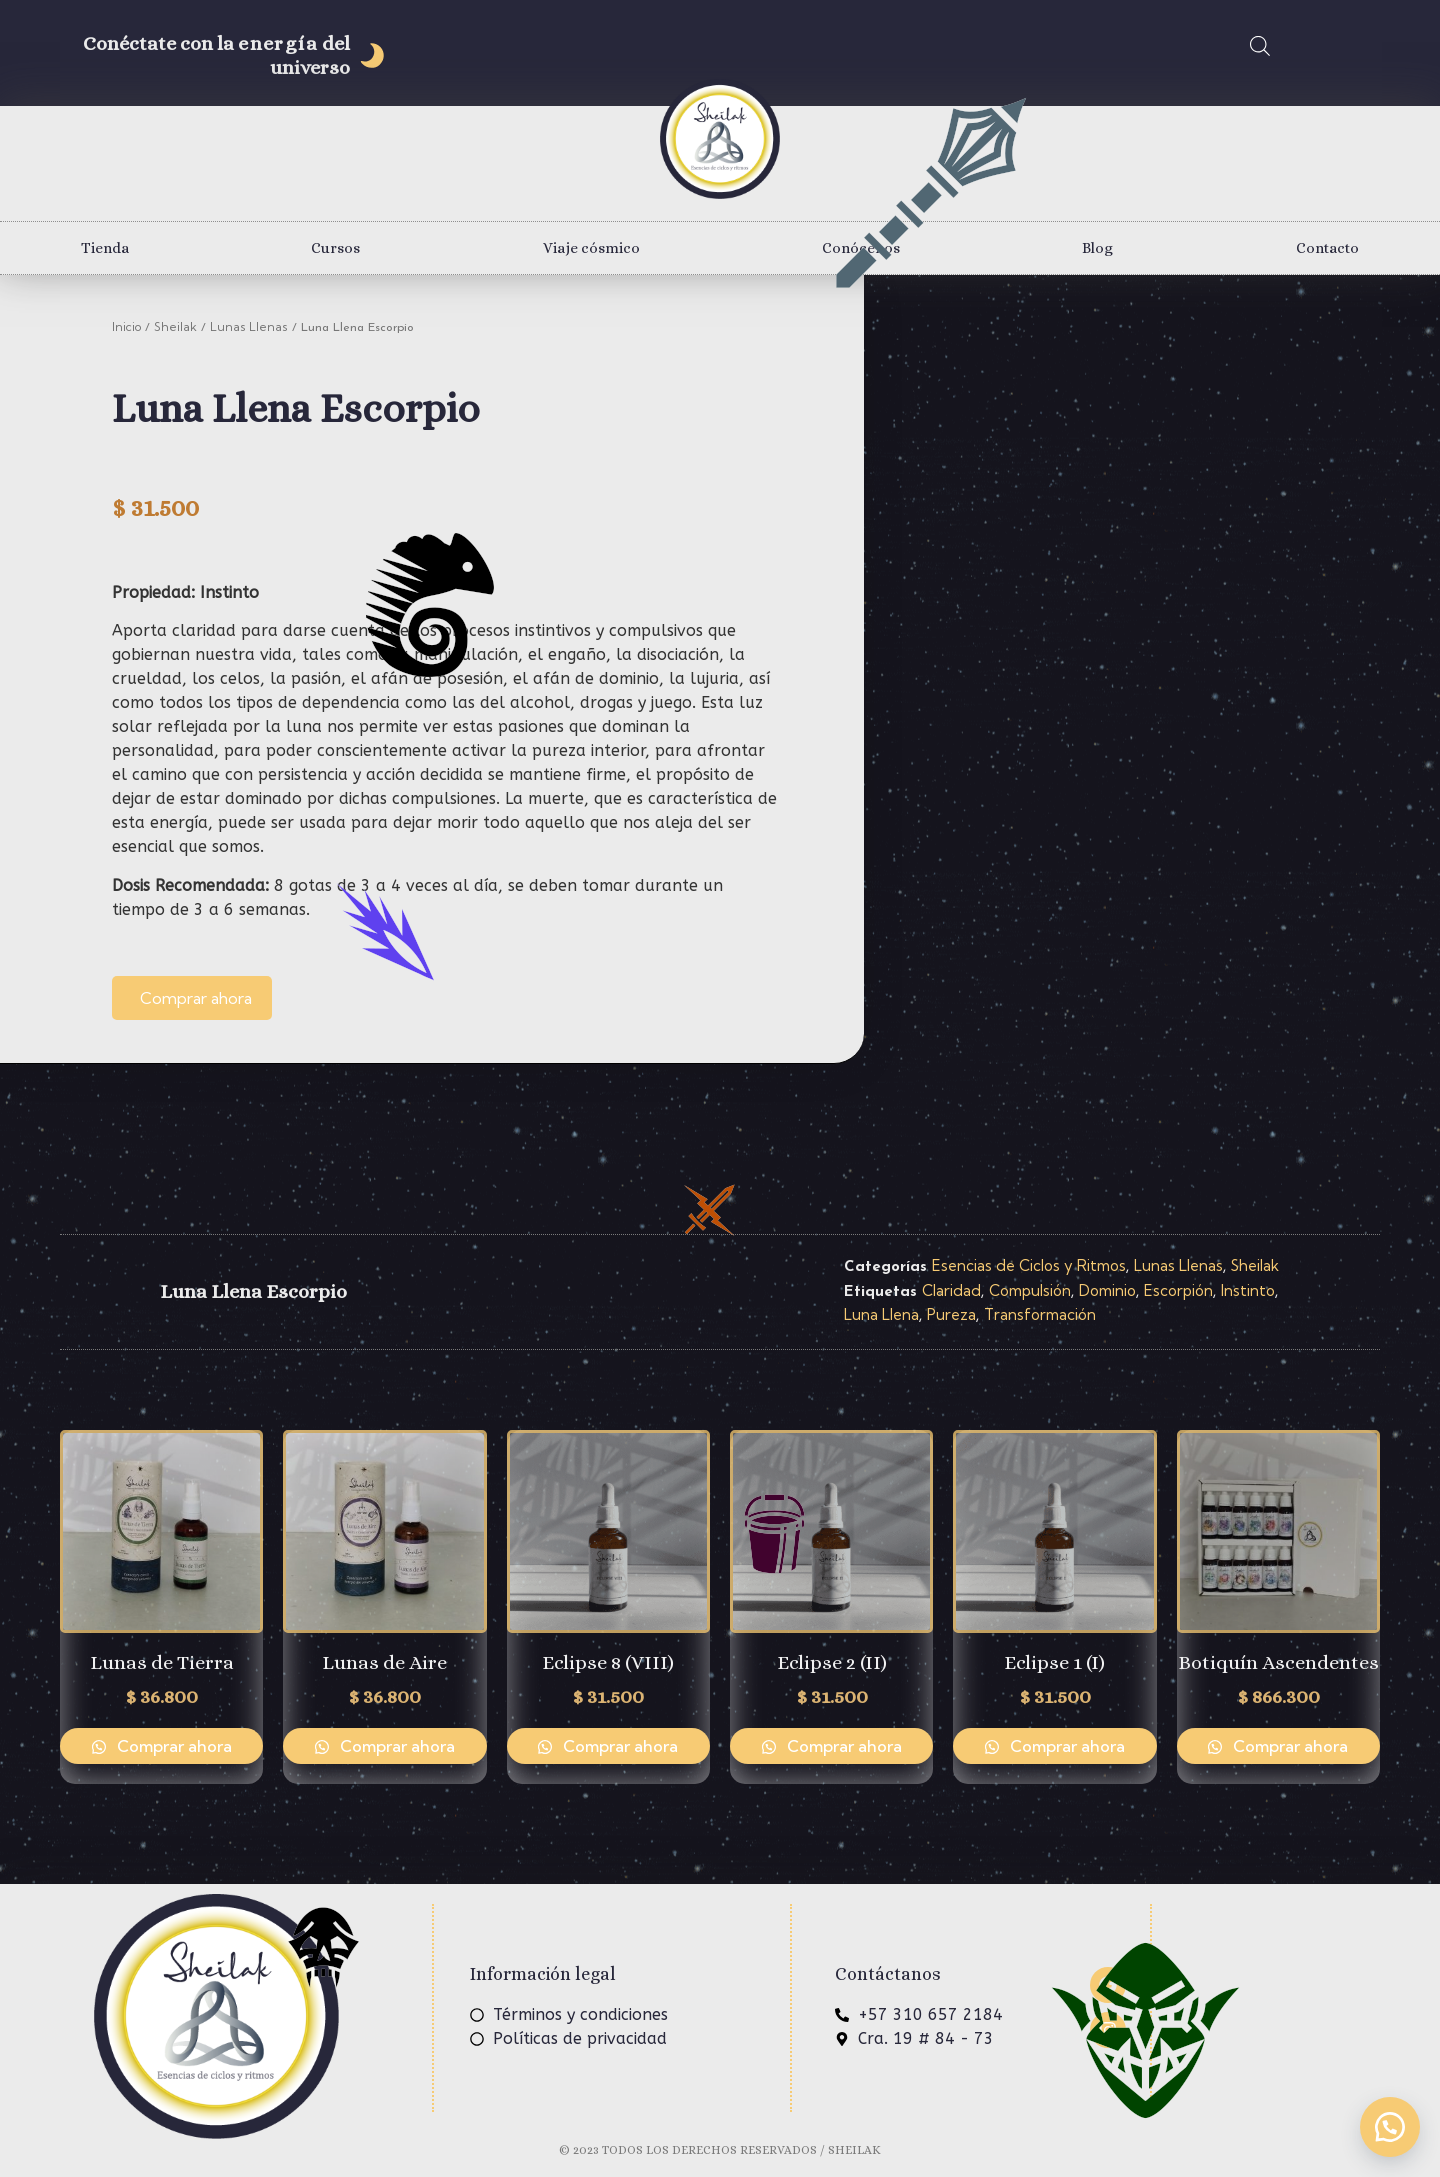  I want to click on empty inventory slot or container, so click(774, 1531).